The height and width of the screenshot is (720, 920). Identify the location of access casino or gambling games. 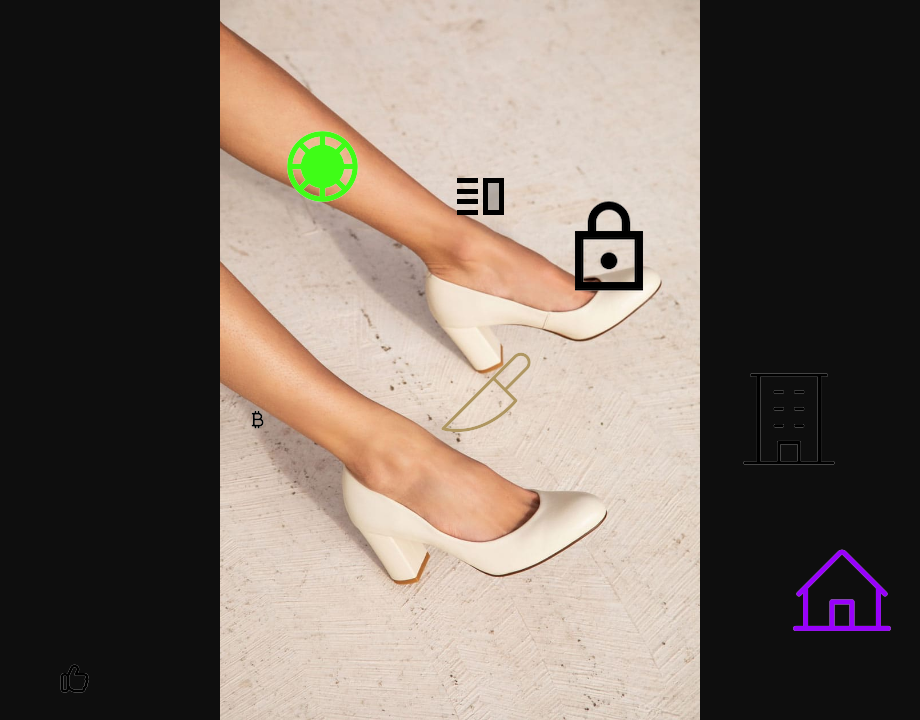
(322, 166).